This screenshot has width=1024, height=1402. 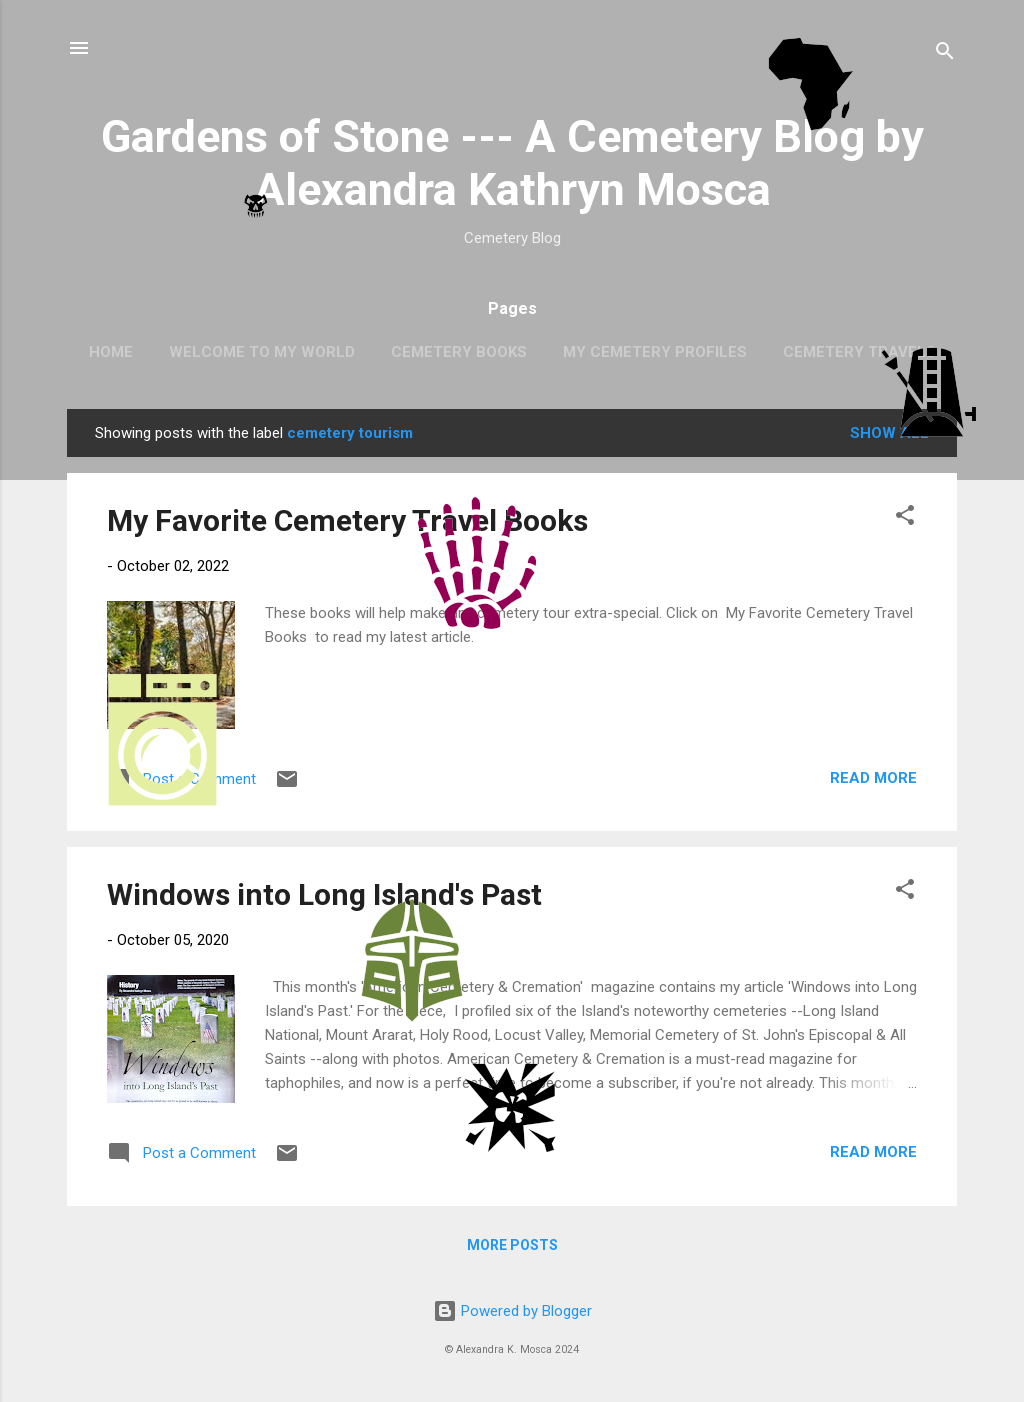 What do you see at coordinates (932, 386) in the screenshot?
I see `set tempo or timing for music playback` at bounding box center [932, 386].